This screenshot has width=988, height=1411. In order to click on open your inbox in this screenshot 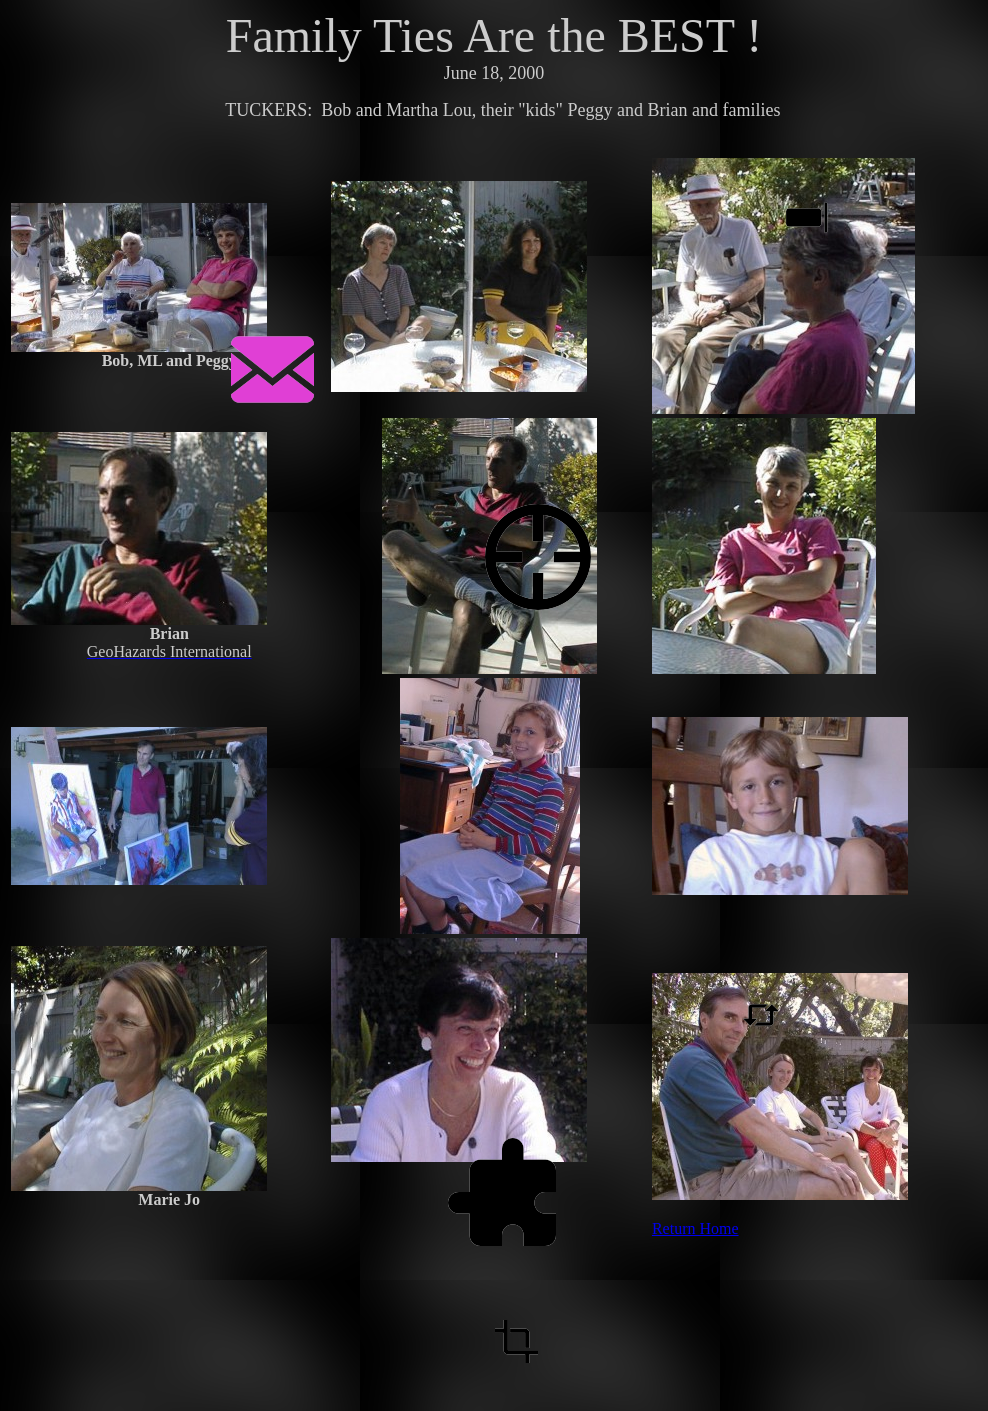, I will do `click(272, 369)`.